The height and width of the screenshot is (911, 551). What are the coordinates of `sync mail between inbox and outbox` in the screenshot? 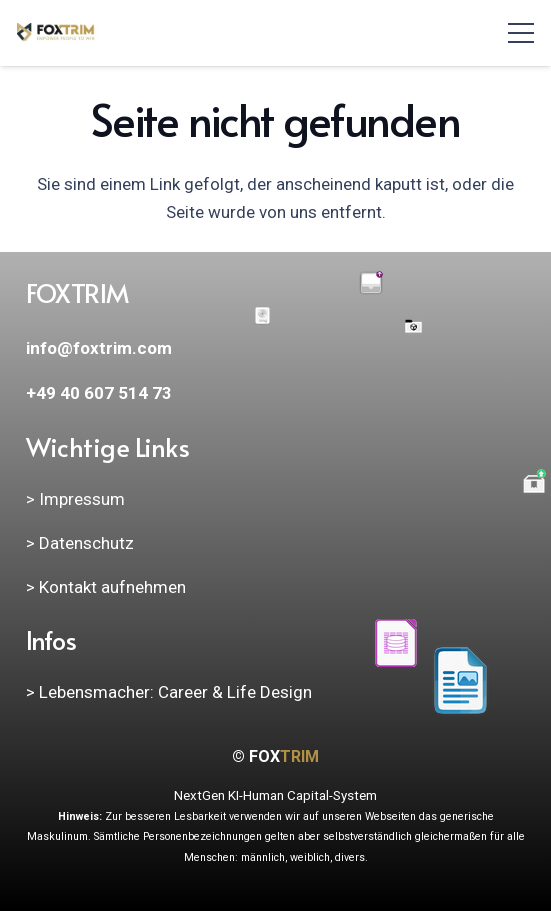 It's located at (371, 283).